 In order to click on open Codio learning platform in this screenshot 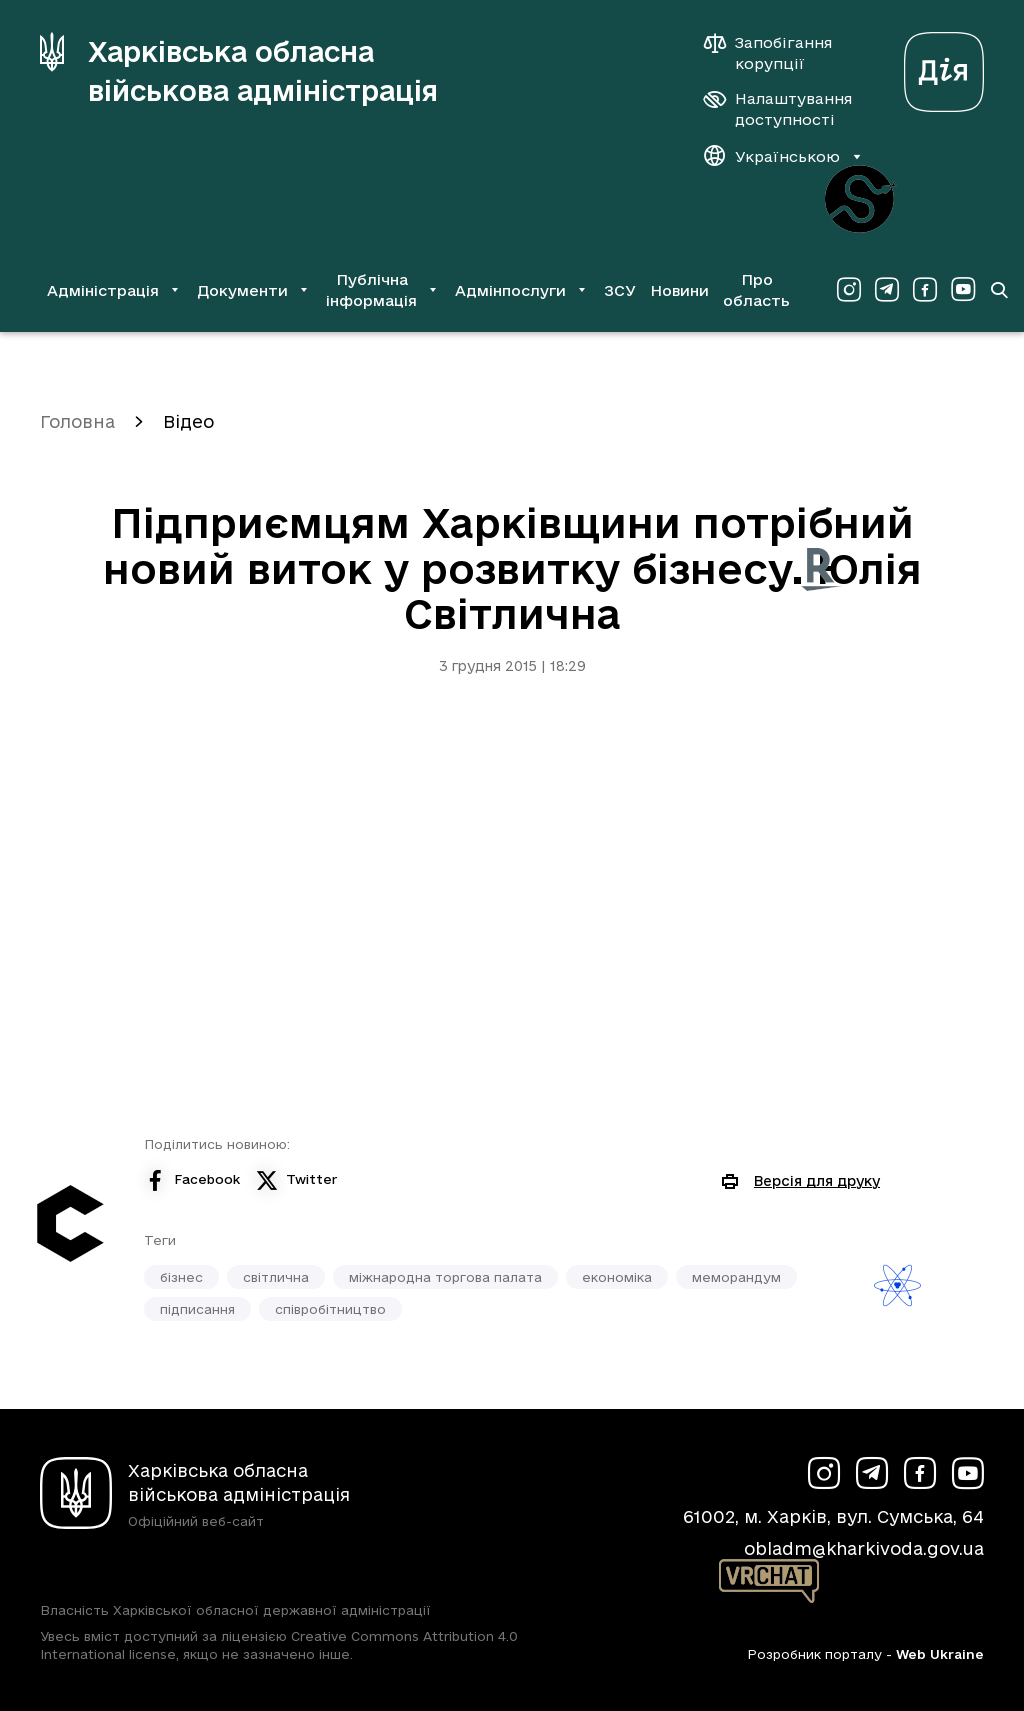, I will do `click(70, 1223)`.